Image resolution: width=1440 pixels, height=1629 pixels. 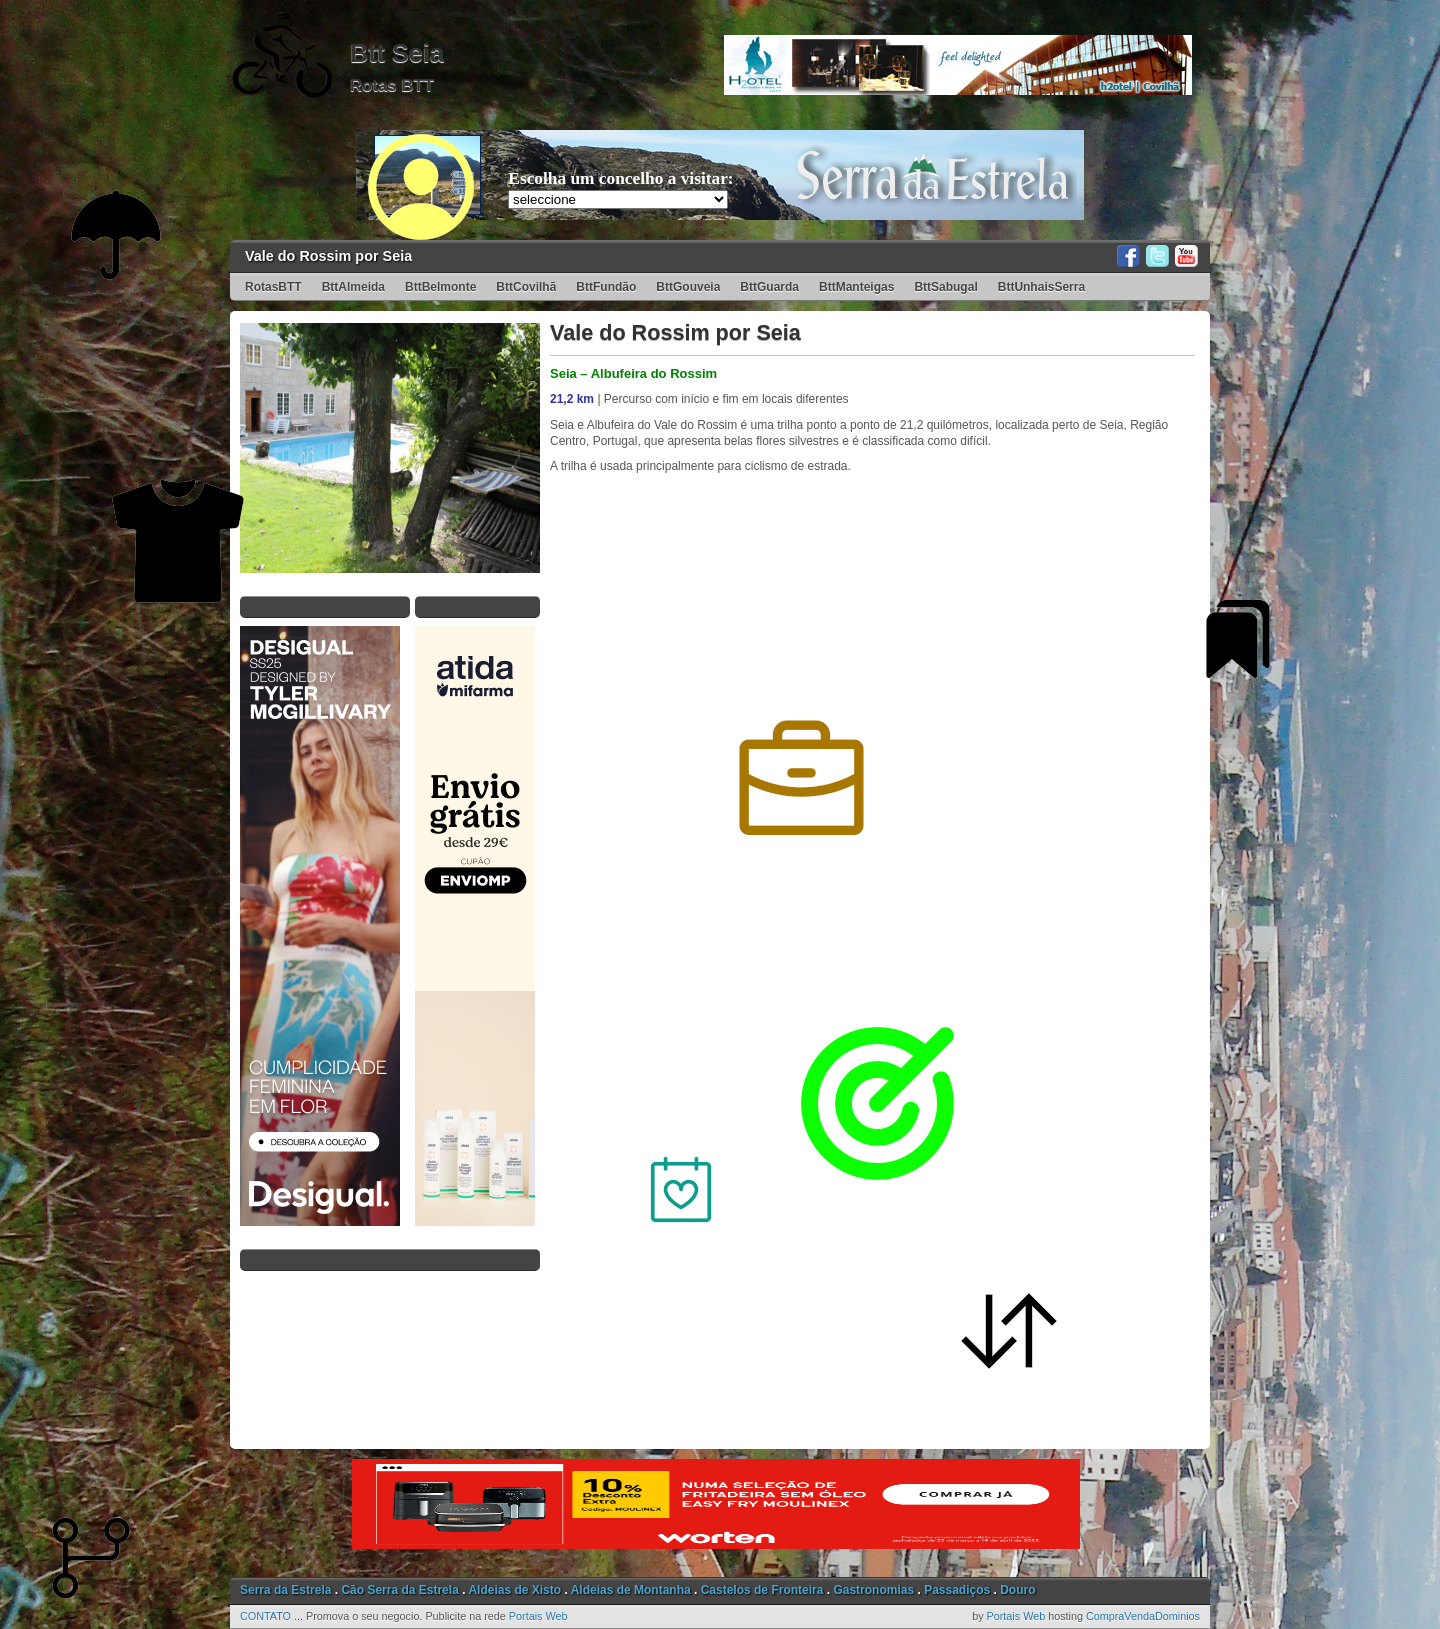 What do you see at coordinates (178, 541) in the screenshot?
I see `browse clothing or apparel items` at bounding box center [178, 541].